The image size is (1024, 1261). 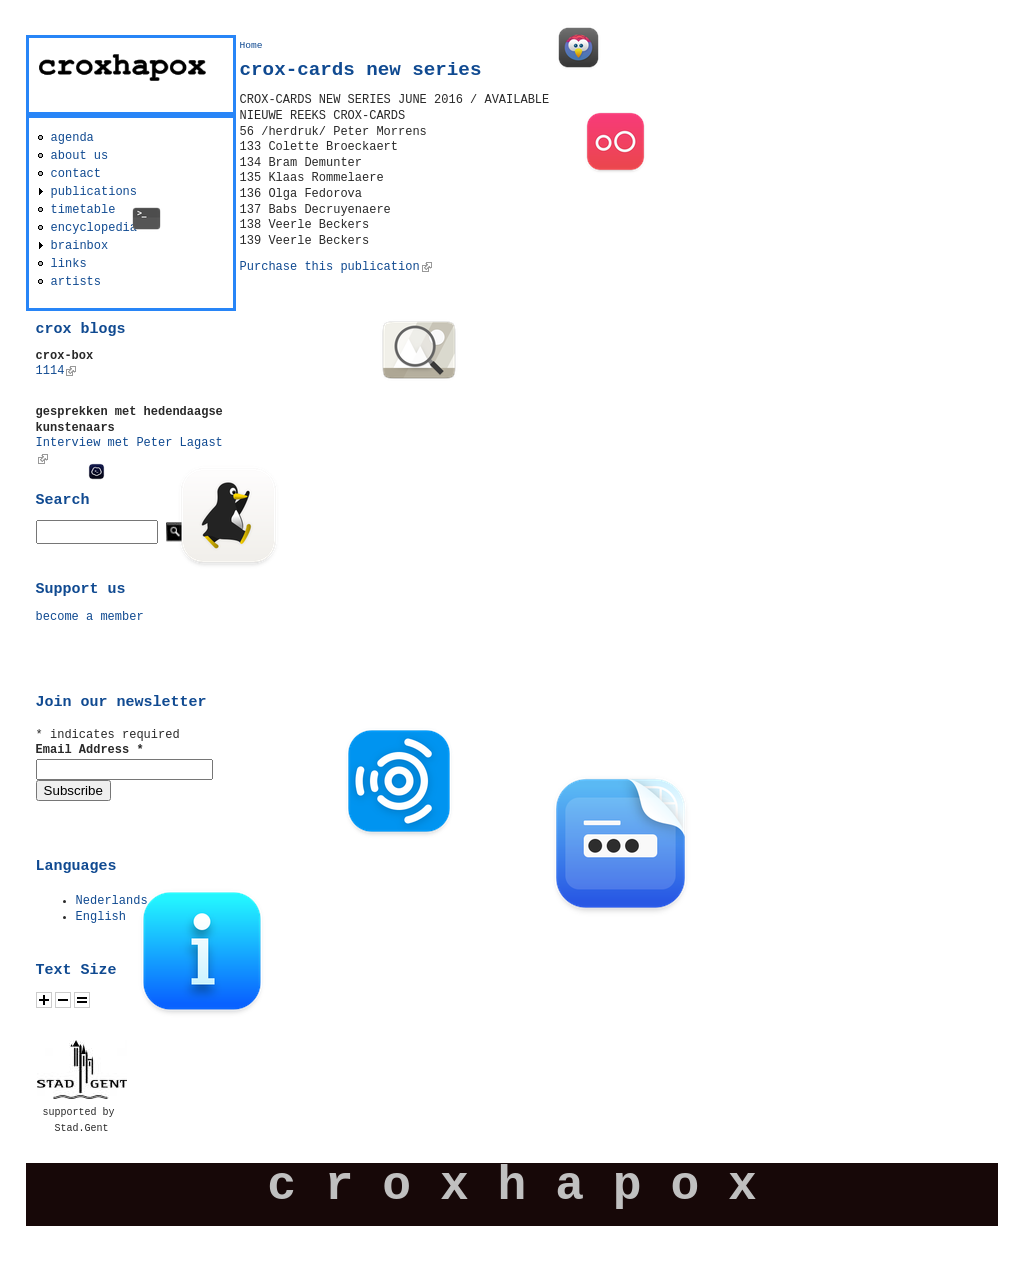 I want to click on launch supertux game, so click(x=228, y=515).